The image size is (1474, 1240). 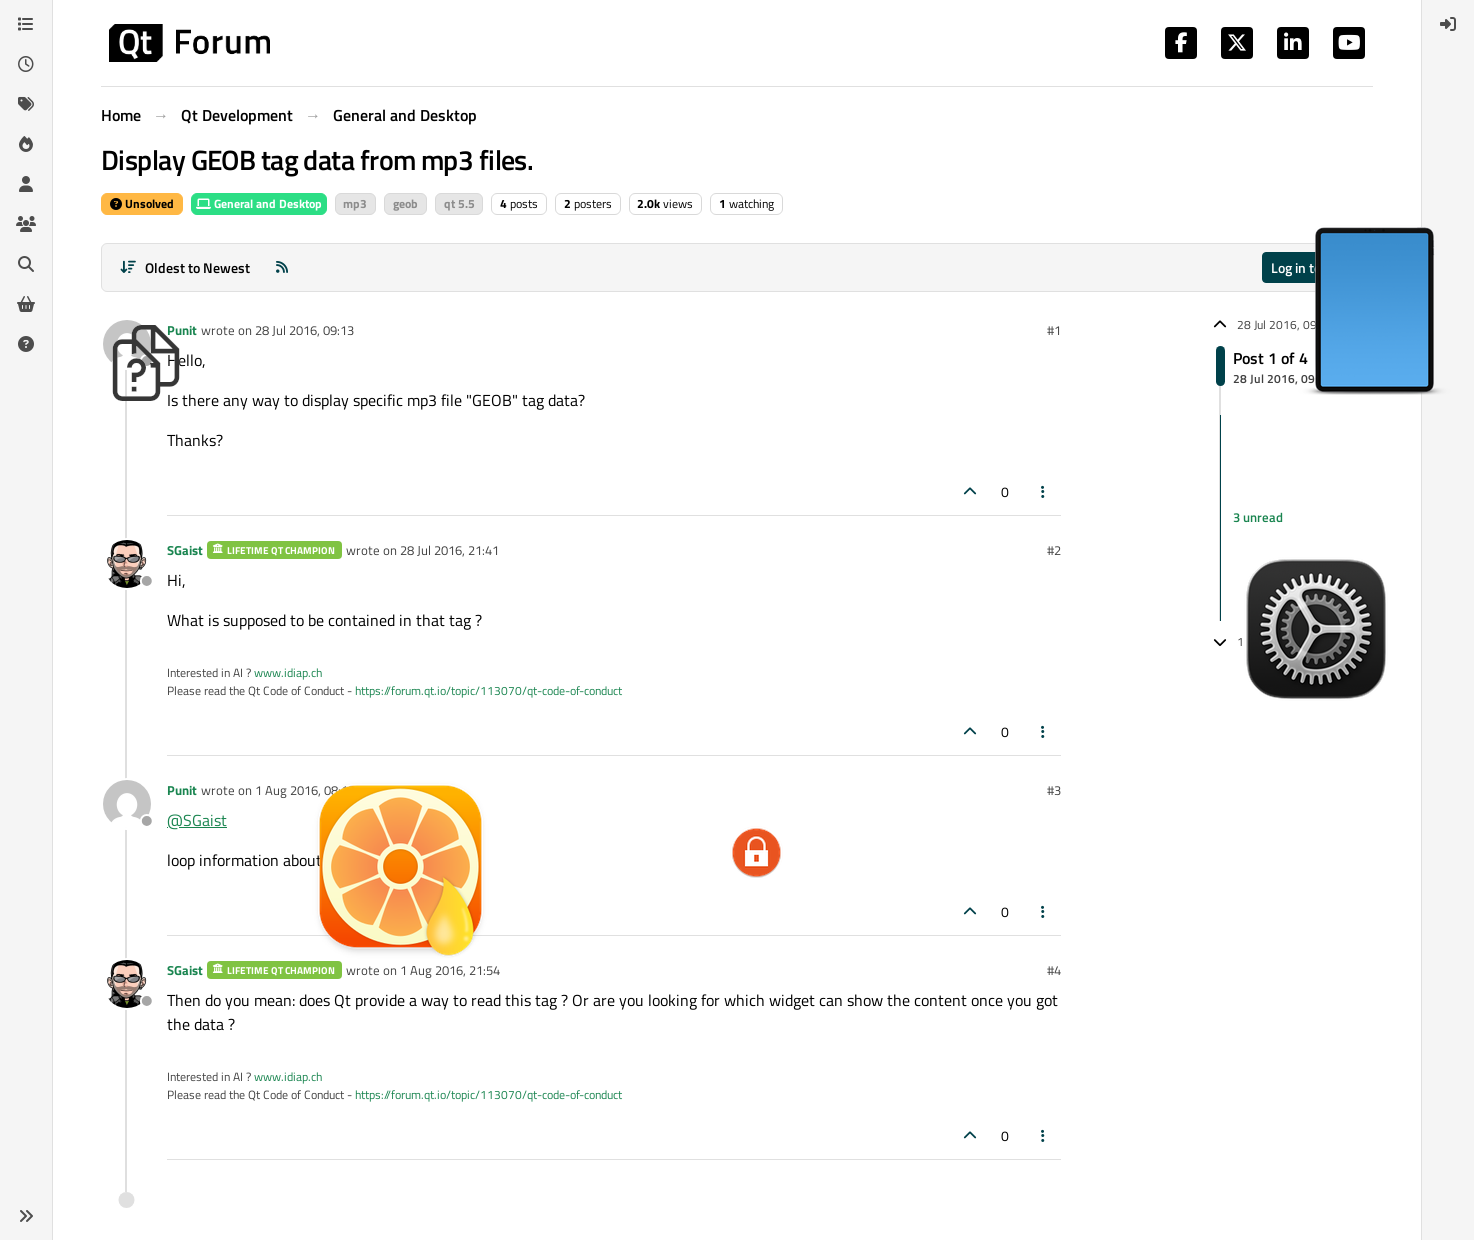 What do you see at coordinates (146, 363) in the screenshot?
I see `access frequently asked questions` at bounding box center [146, 363].